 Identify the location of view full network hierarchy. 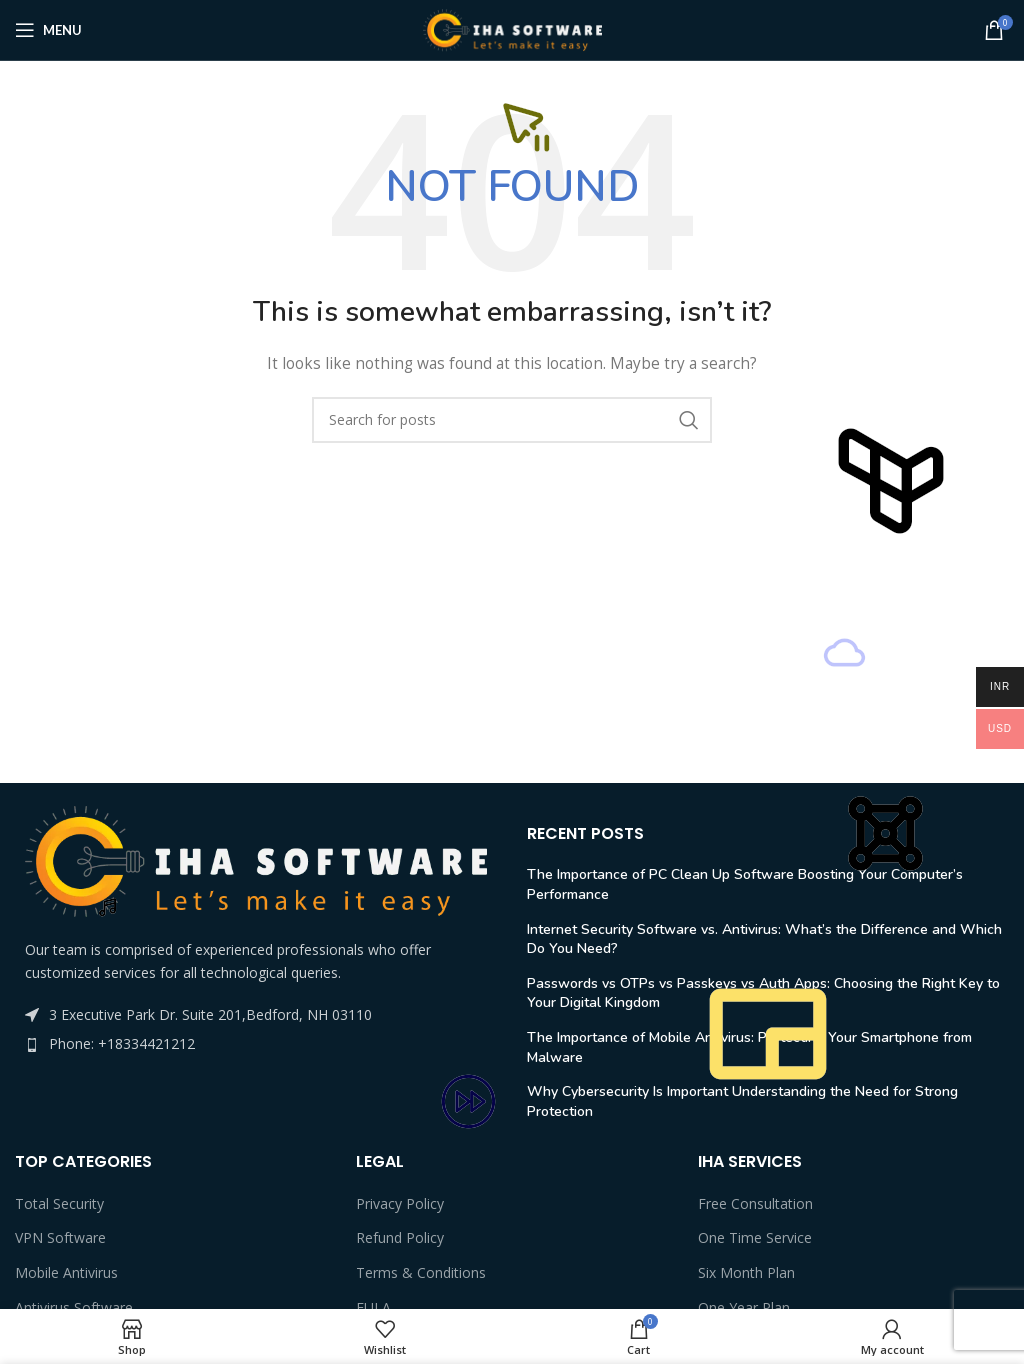
(885, 833).